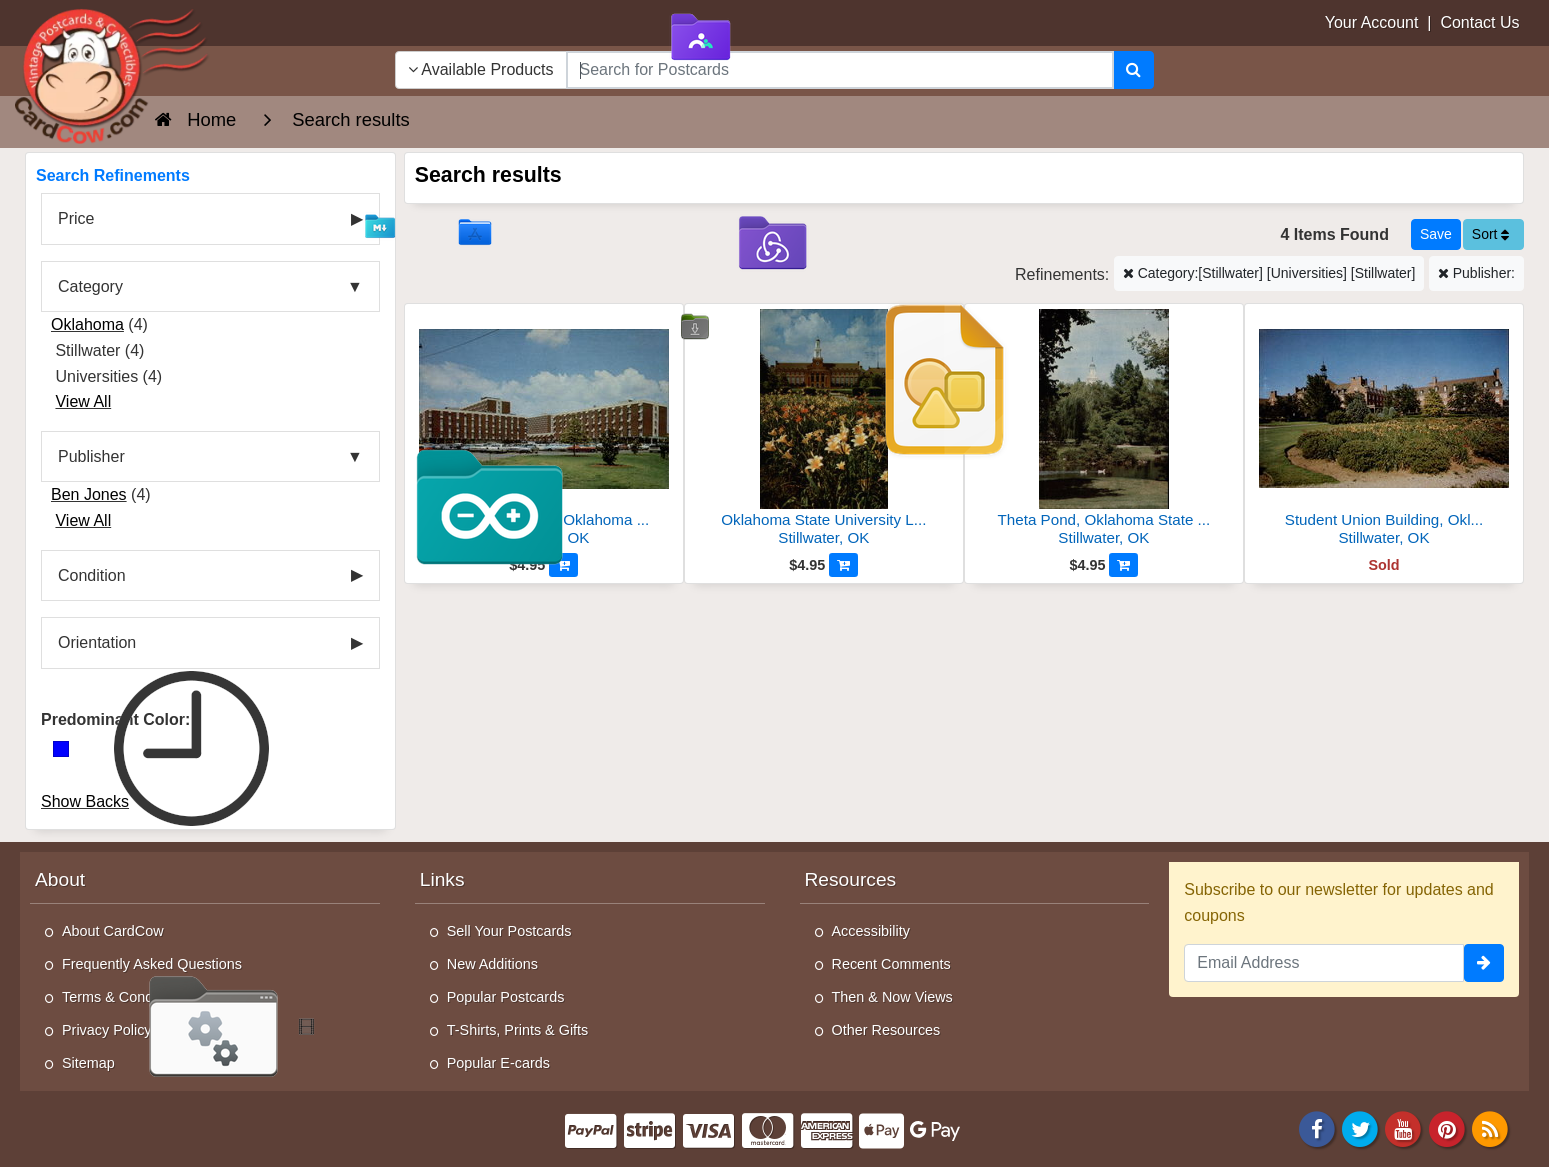 The width and height of the screenshot is (1549, 1167). Describe the element at coordinates (475, 232) in the screenshot. I see `open templates folder` at that location.